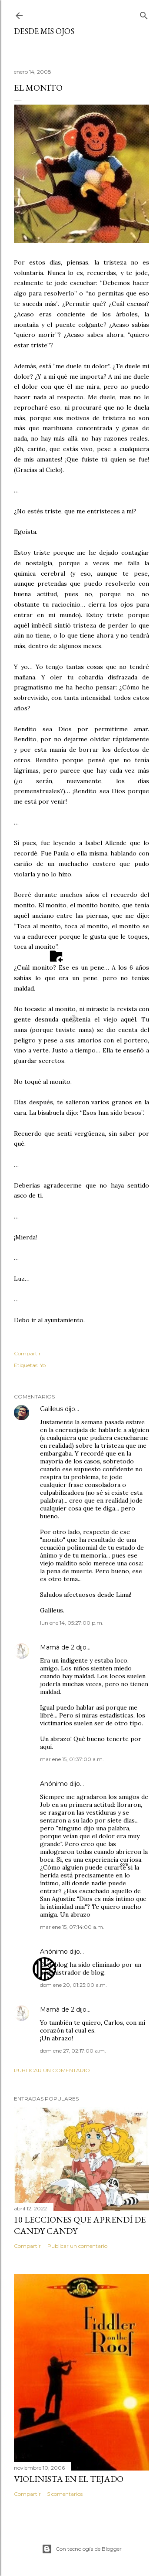 The image size is (163, 2576). What do you see at coordinates (44, 1969) in the screenshot?
I see `open keeper password manager` at bounding box center [44, 1969].